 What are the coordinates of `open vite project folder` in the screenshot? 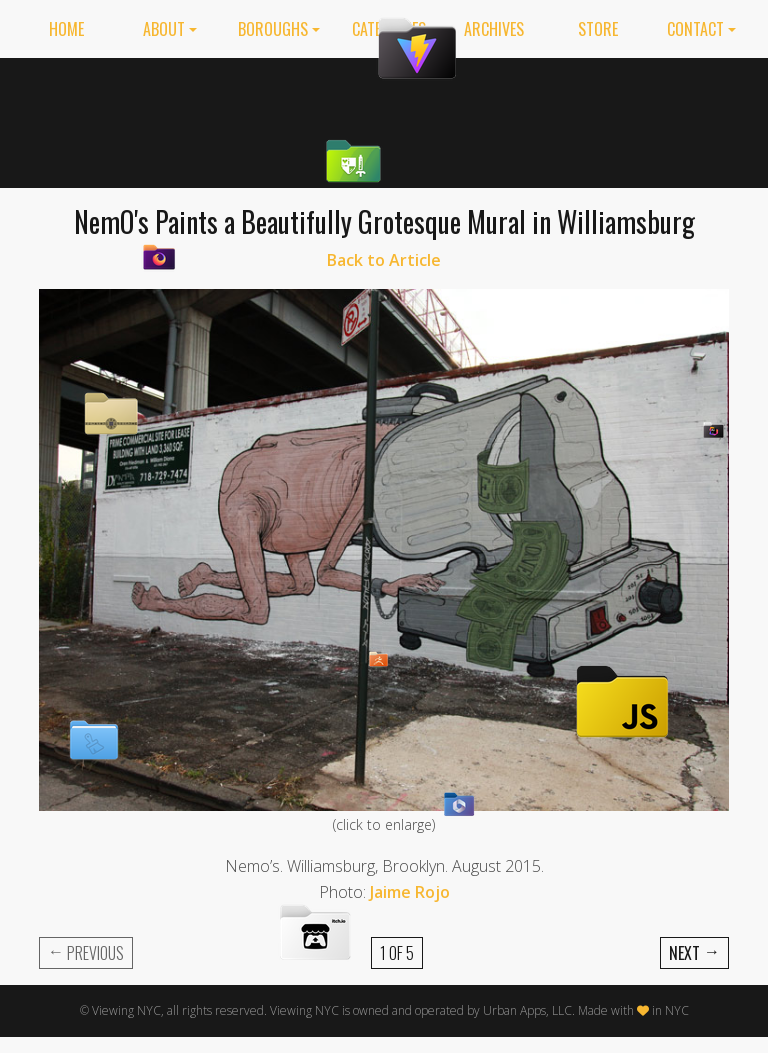 It's located at (417, 50).